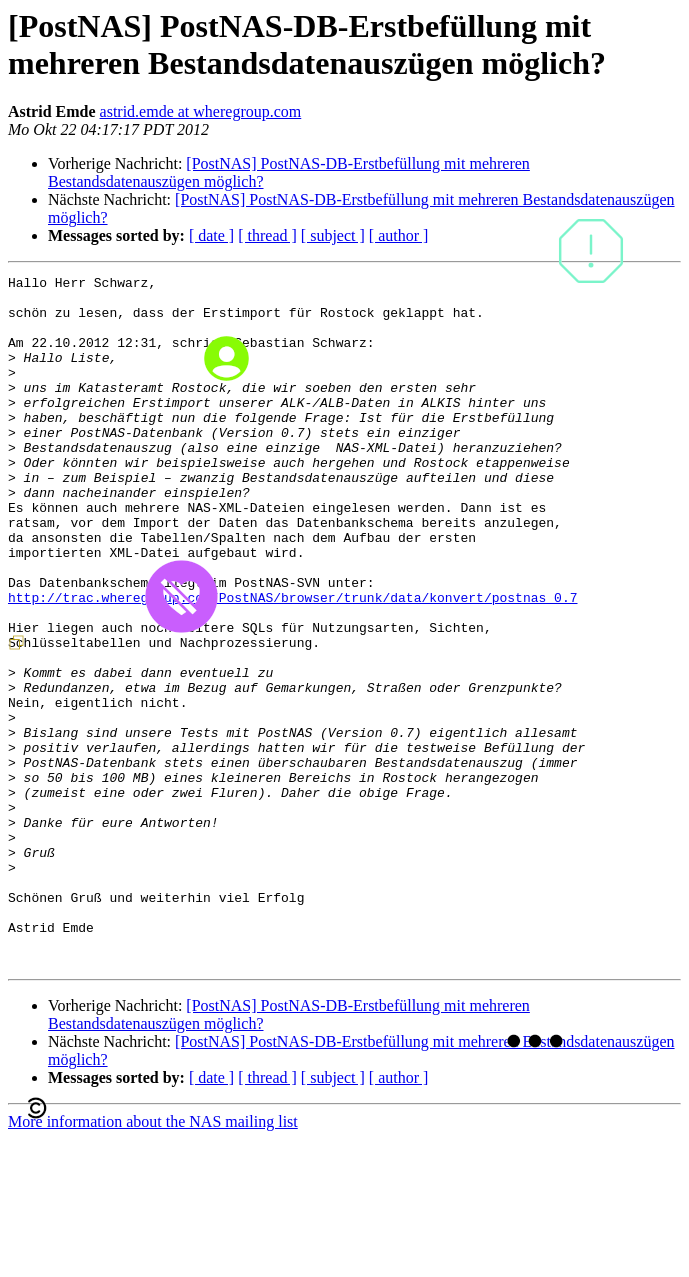 This screenshot has height=1277, width=689. What do you see at coordinates (37, 1108) in the screenshot?
I see `comedy central brand logo` at bounding box center [37, 1108].